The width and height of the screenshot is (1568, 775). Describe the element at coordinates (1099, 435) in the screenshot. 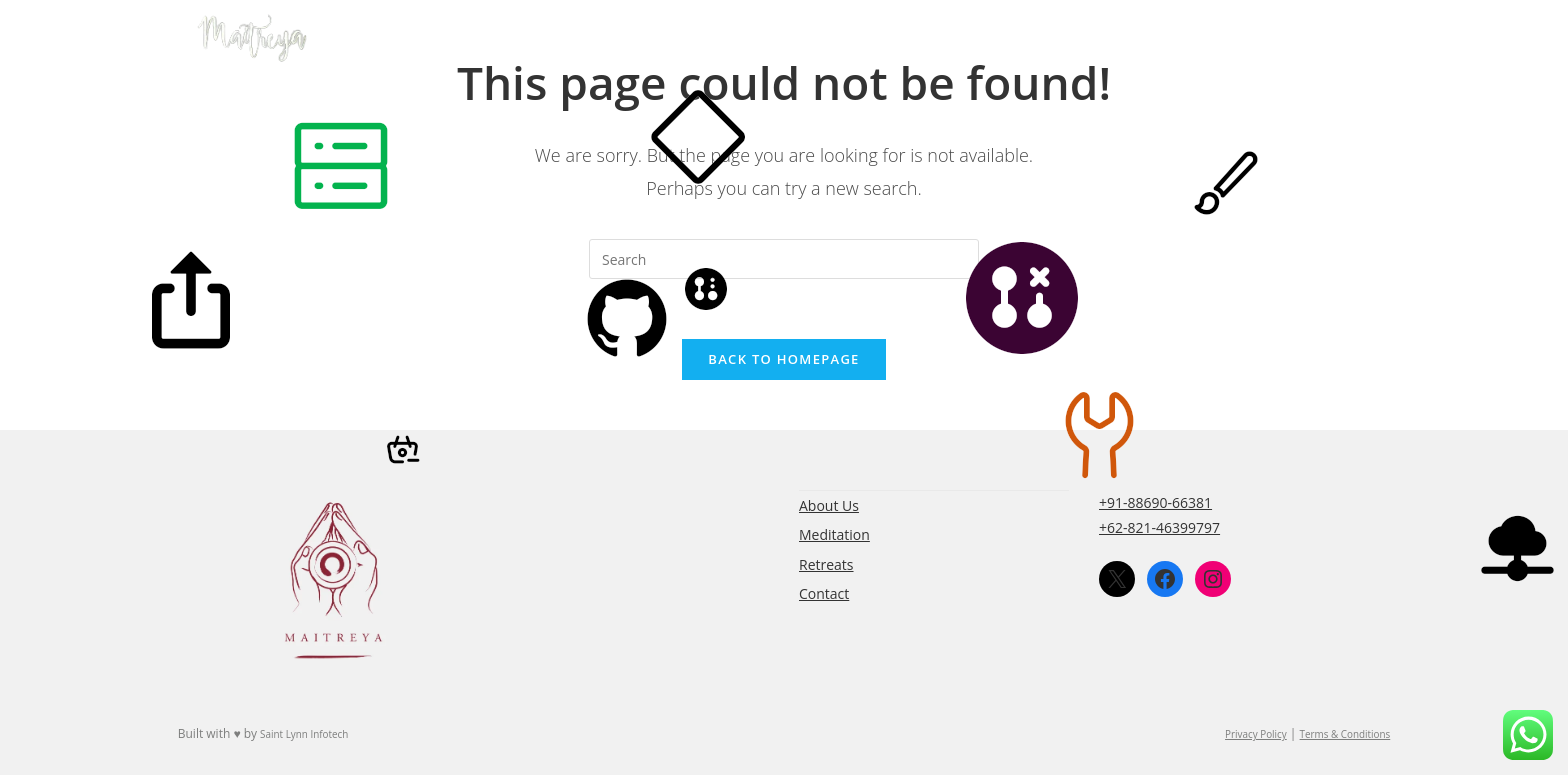

I see `access settings or configuration options` at that location.